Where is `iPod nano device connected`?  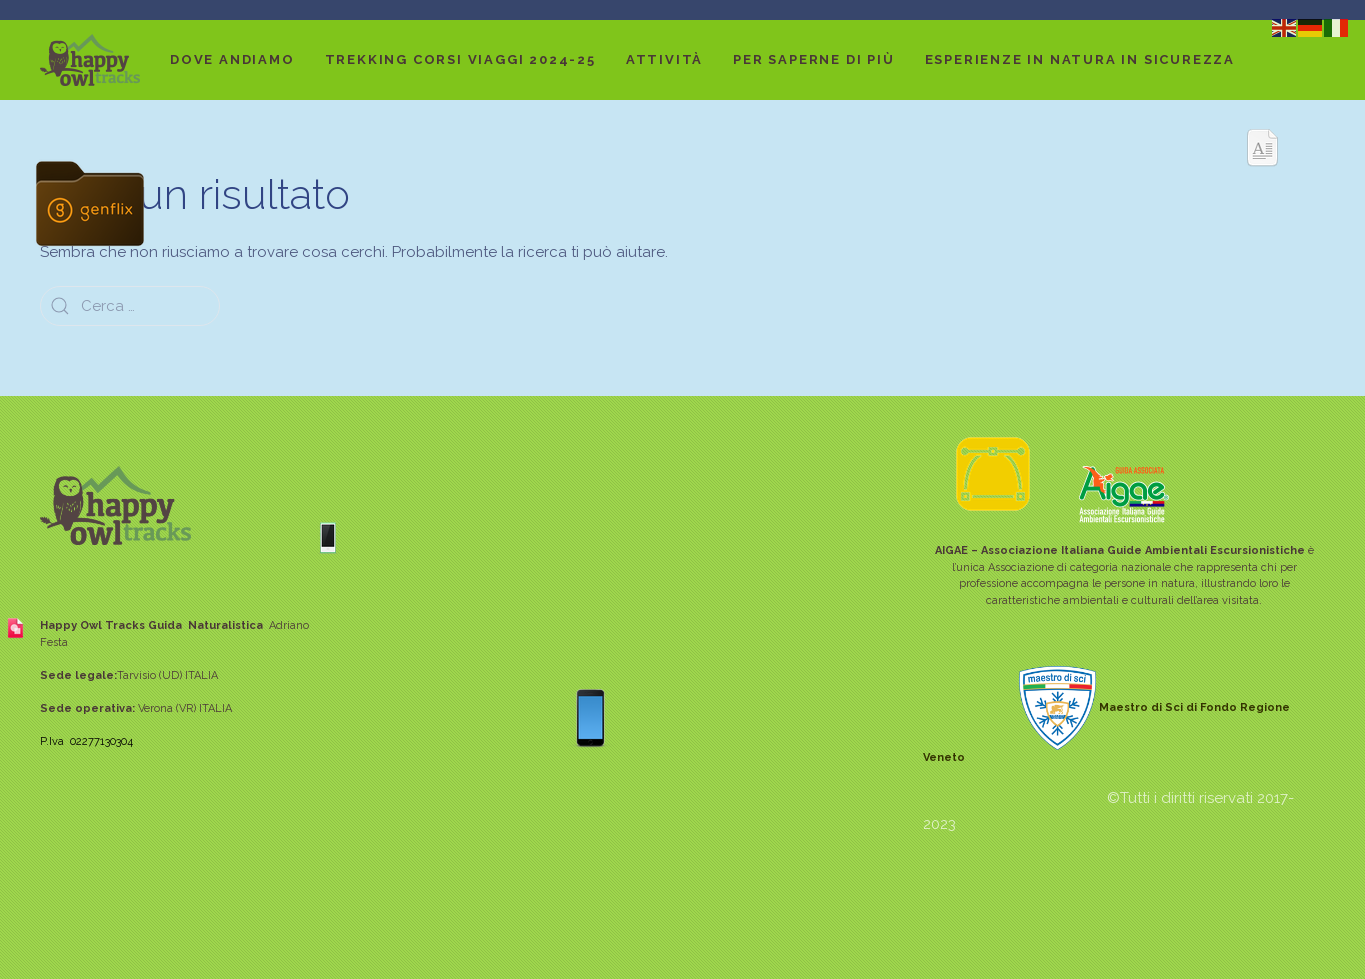
iPod nano device connected is located at coordinates (328, 538).